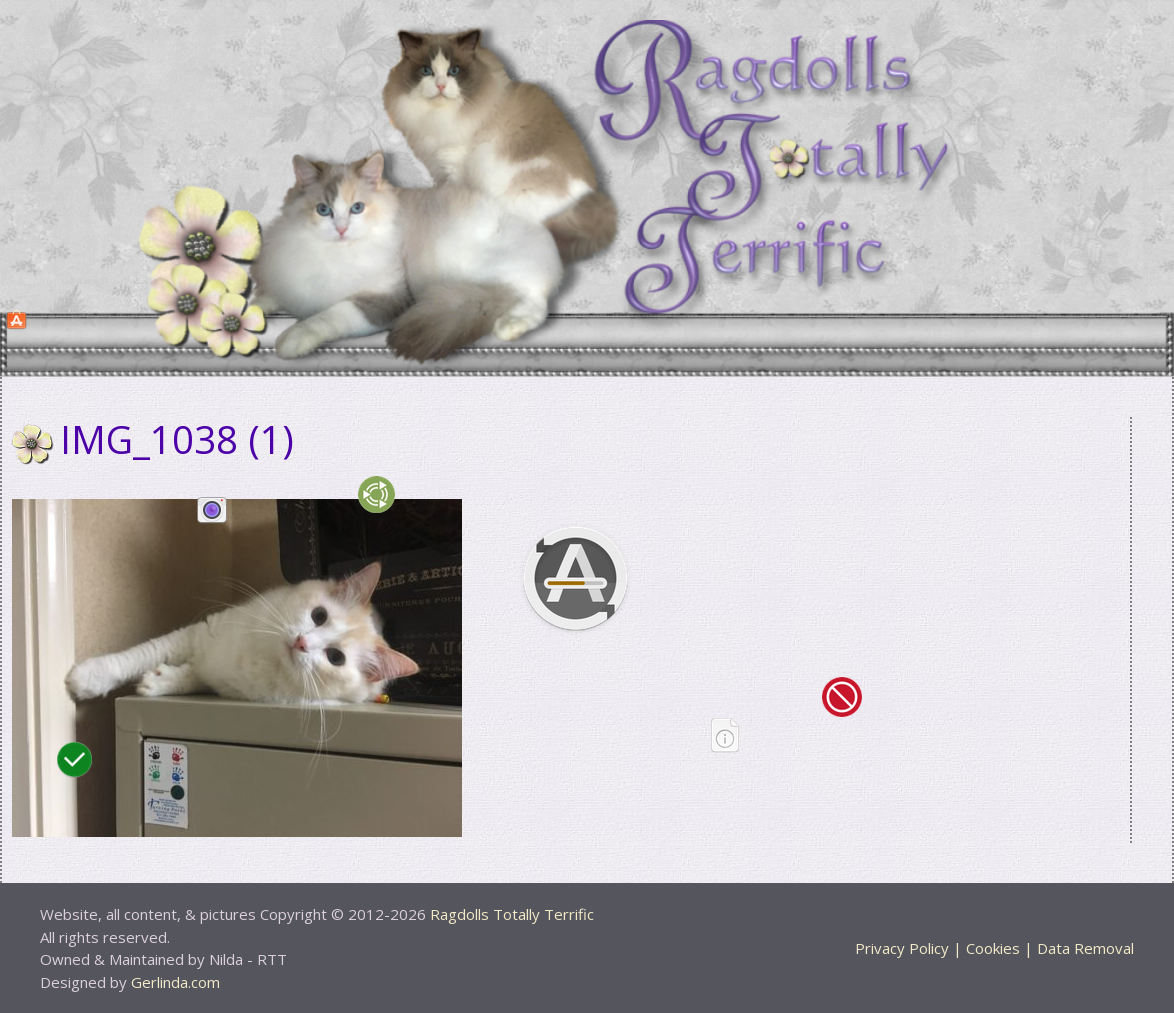  I want to click on delete or remove an item, so click(842, 697).